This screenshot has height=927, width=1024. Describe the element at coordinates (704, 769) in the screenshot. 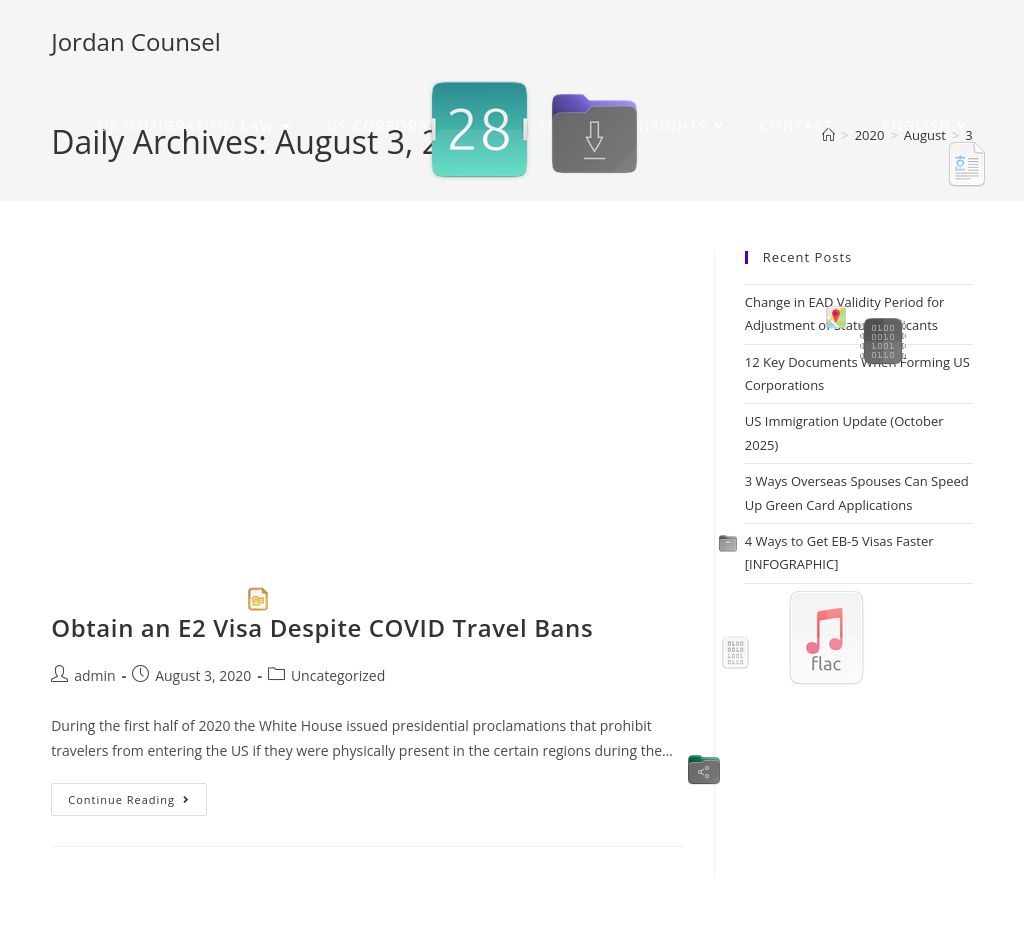

I see `access your public shared folder` at that location.